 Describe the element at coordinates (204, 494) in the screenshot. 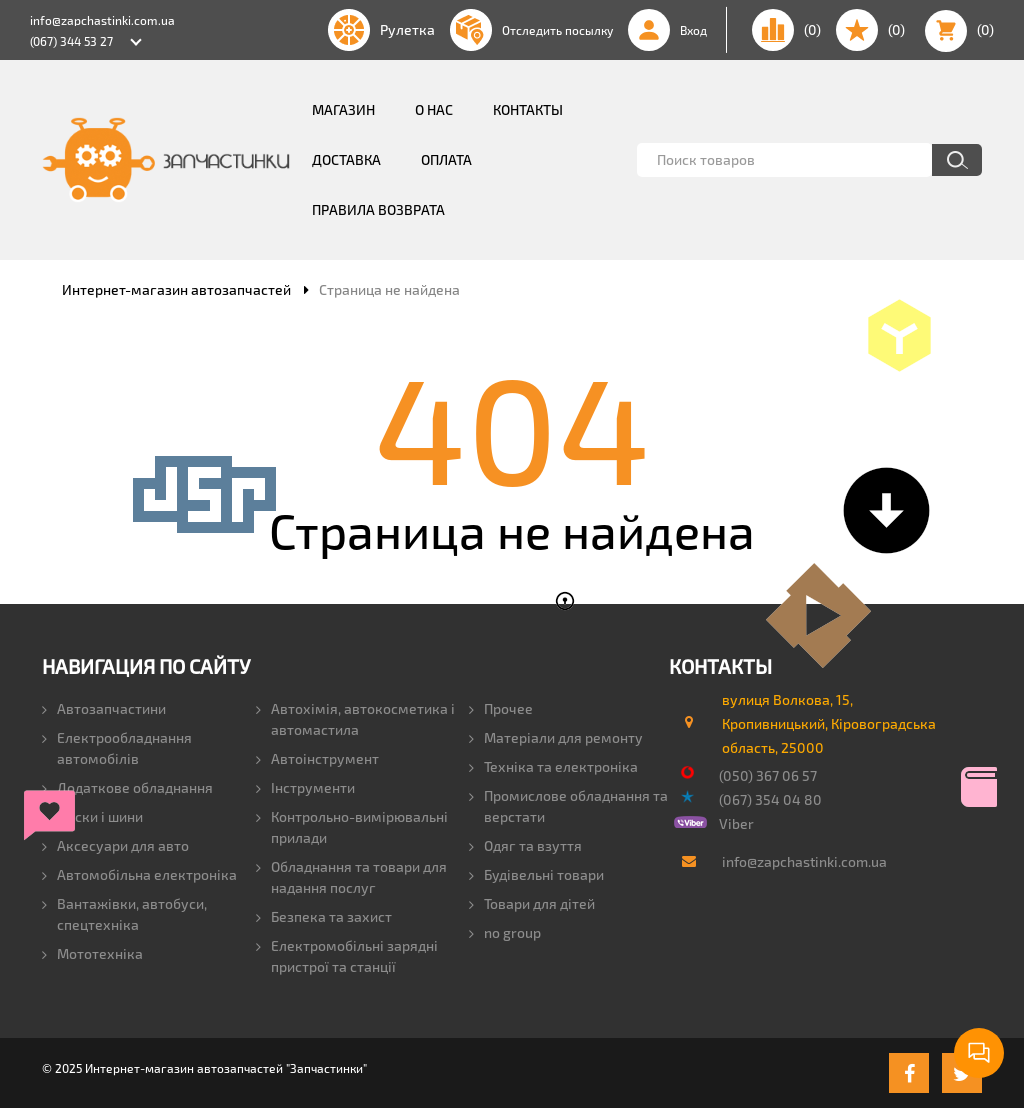

I see `jsr (javascript registry) logo` at that location.